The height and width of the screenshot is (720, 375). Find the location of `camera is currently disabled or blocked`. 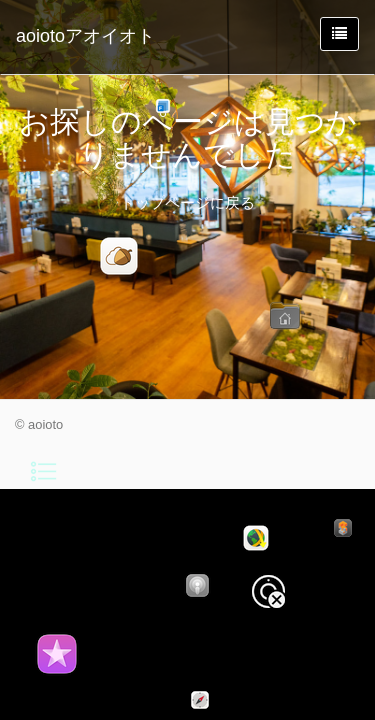

camera is currently disabled or blocked is located at coordinates (268, 591).